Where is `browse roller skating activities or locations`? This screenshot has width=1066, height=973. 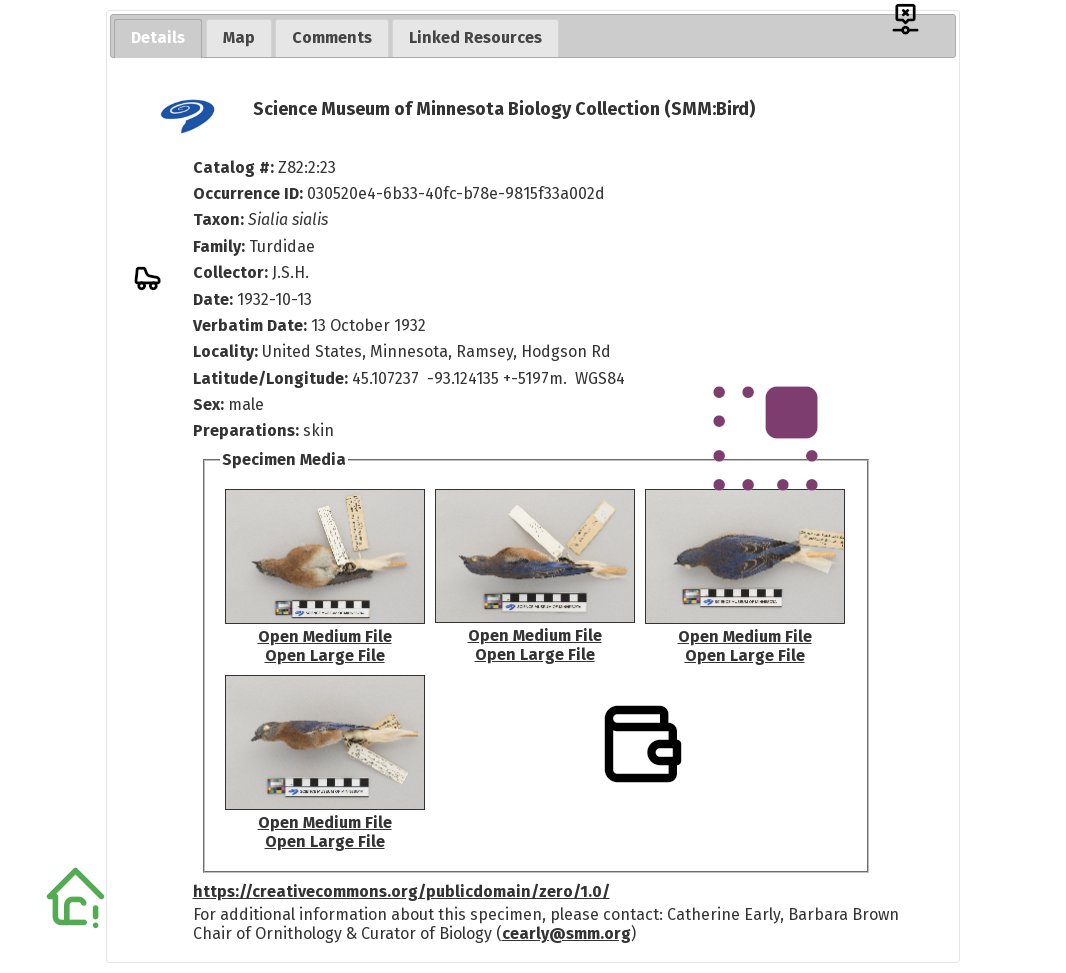
browse roller skating activities or locations is located at coordinates (147, 278).